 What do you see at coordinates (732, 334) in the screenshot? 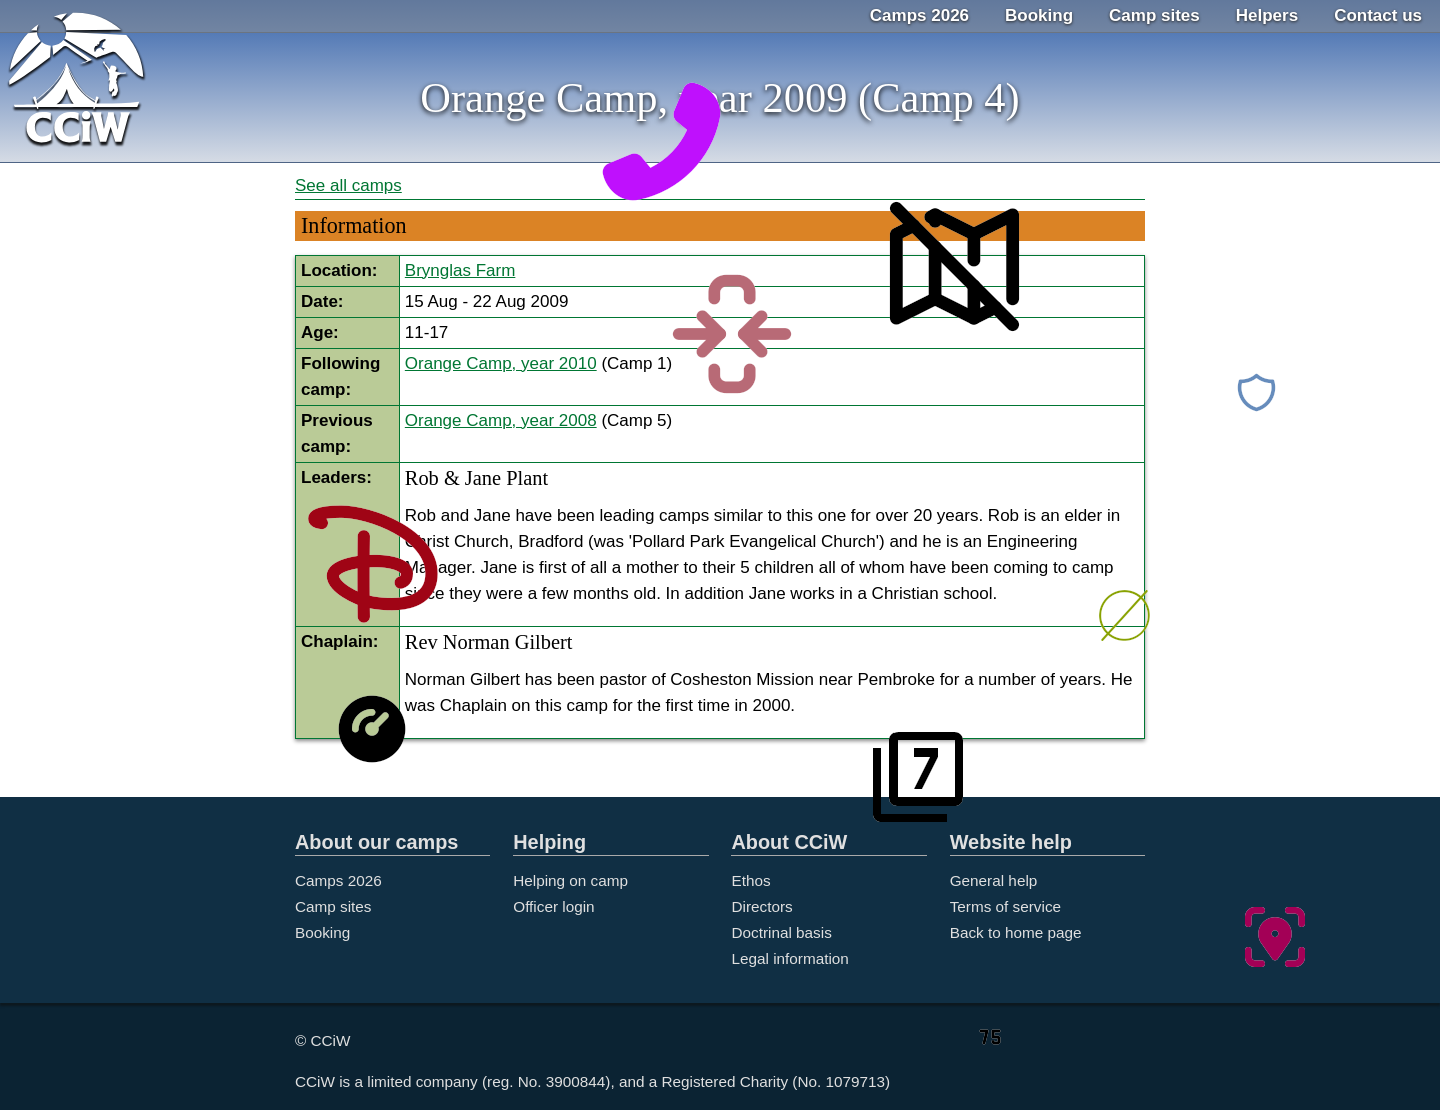
I see `narrow the viewport width` at bounding box center [732, 334].